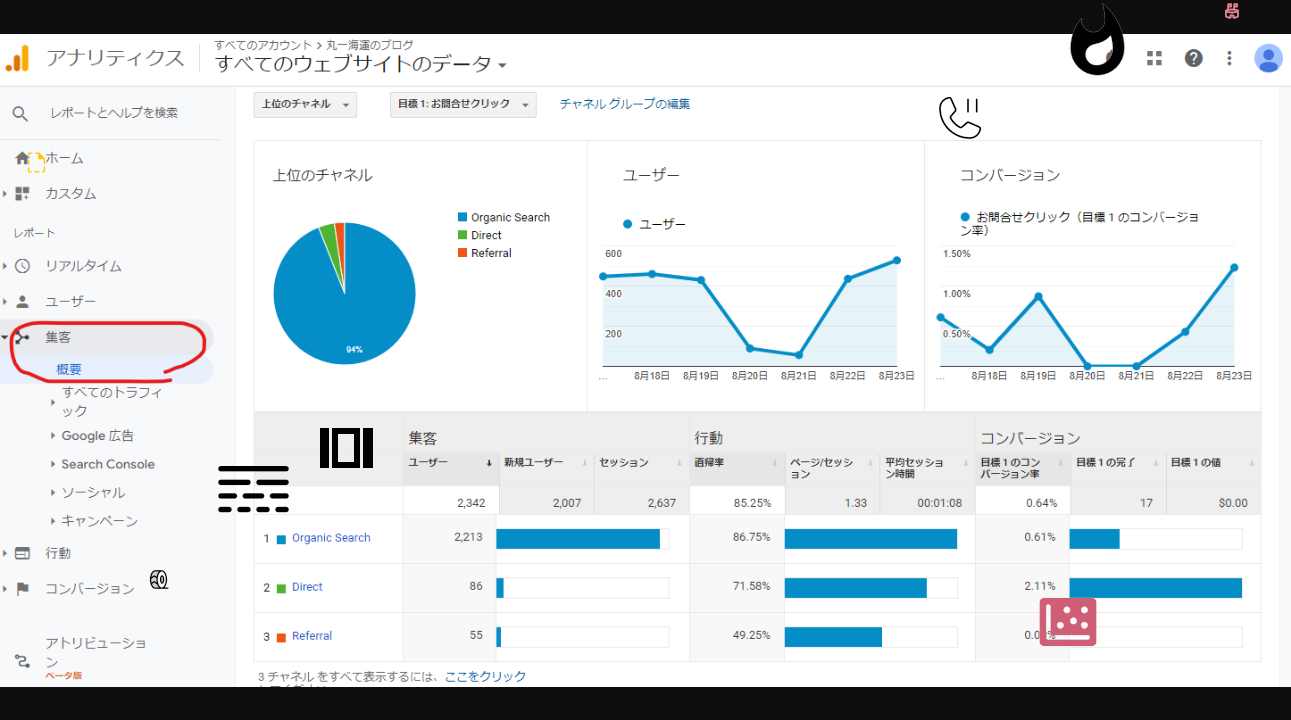 The height and width of the screenshot is (720, 1291). What do you see at coordinates (253, 490) in the screenshot?
I see `apply a gradient effect to selected element` at bounding box center [253, 490].